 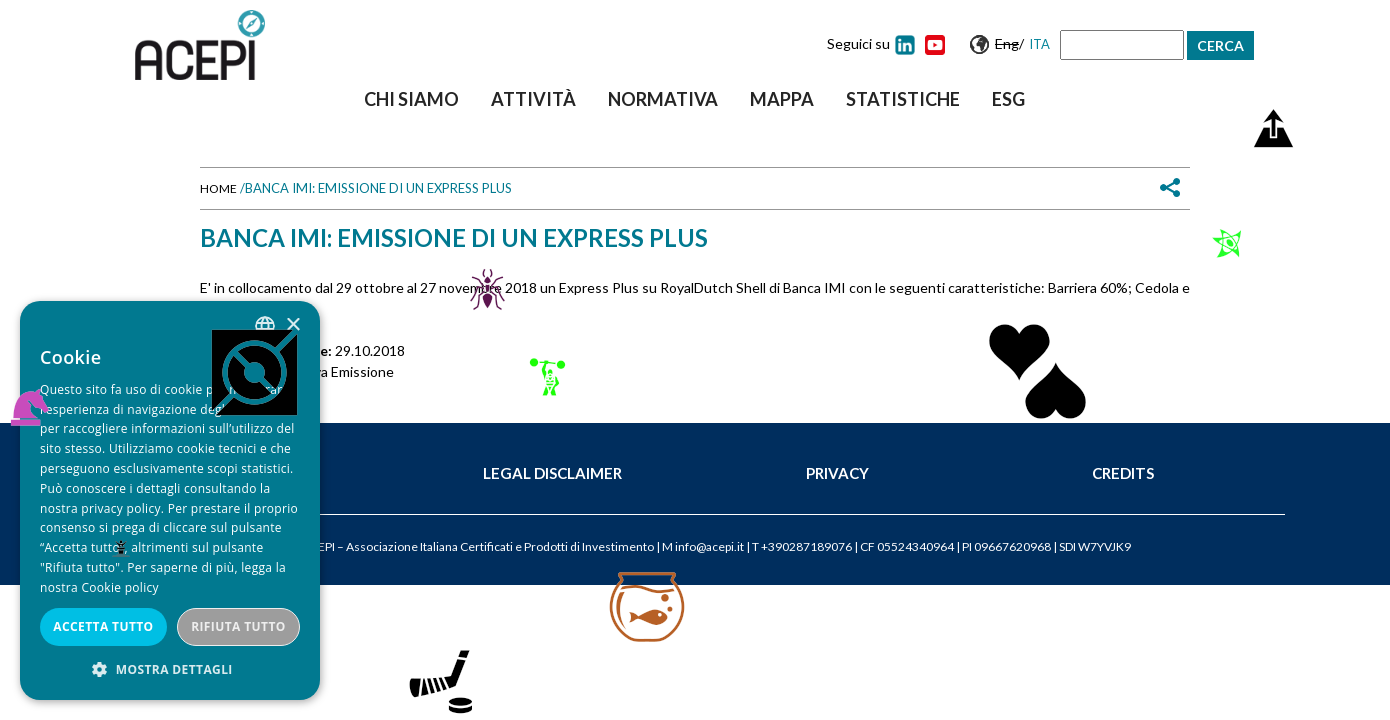 I want to click on indicates insect or pest-related content, so click(x=487, y=289).